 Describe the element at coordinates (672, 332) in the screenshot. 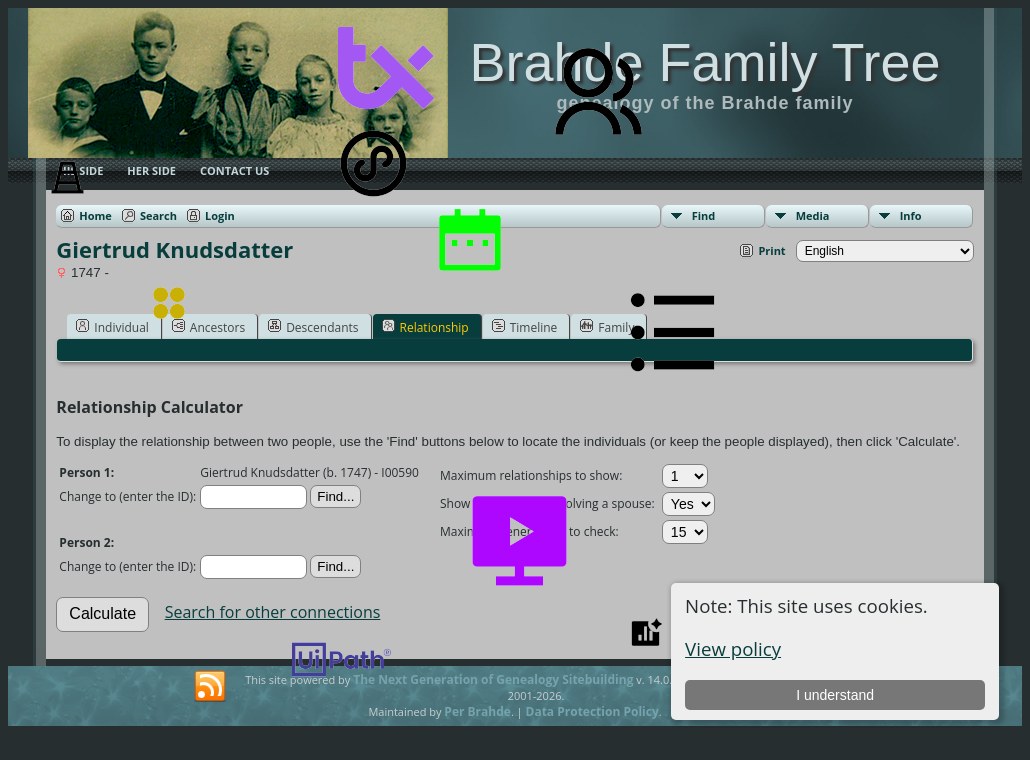

I see `view items as a bulleted list` at that location.